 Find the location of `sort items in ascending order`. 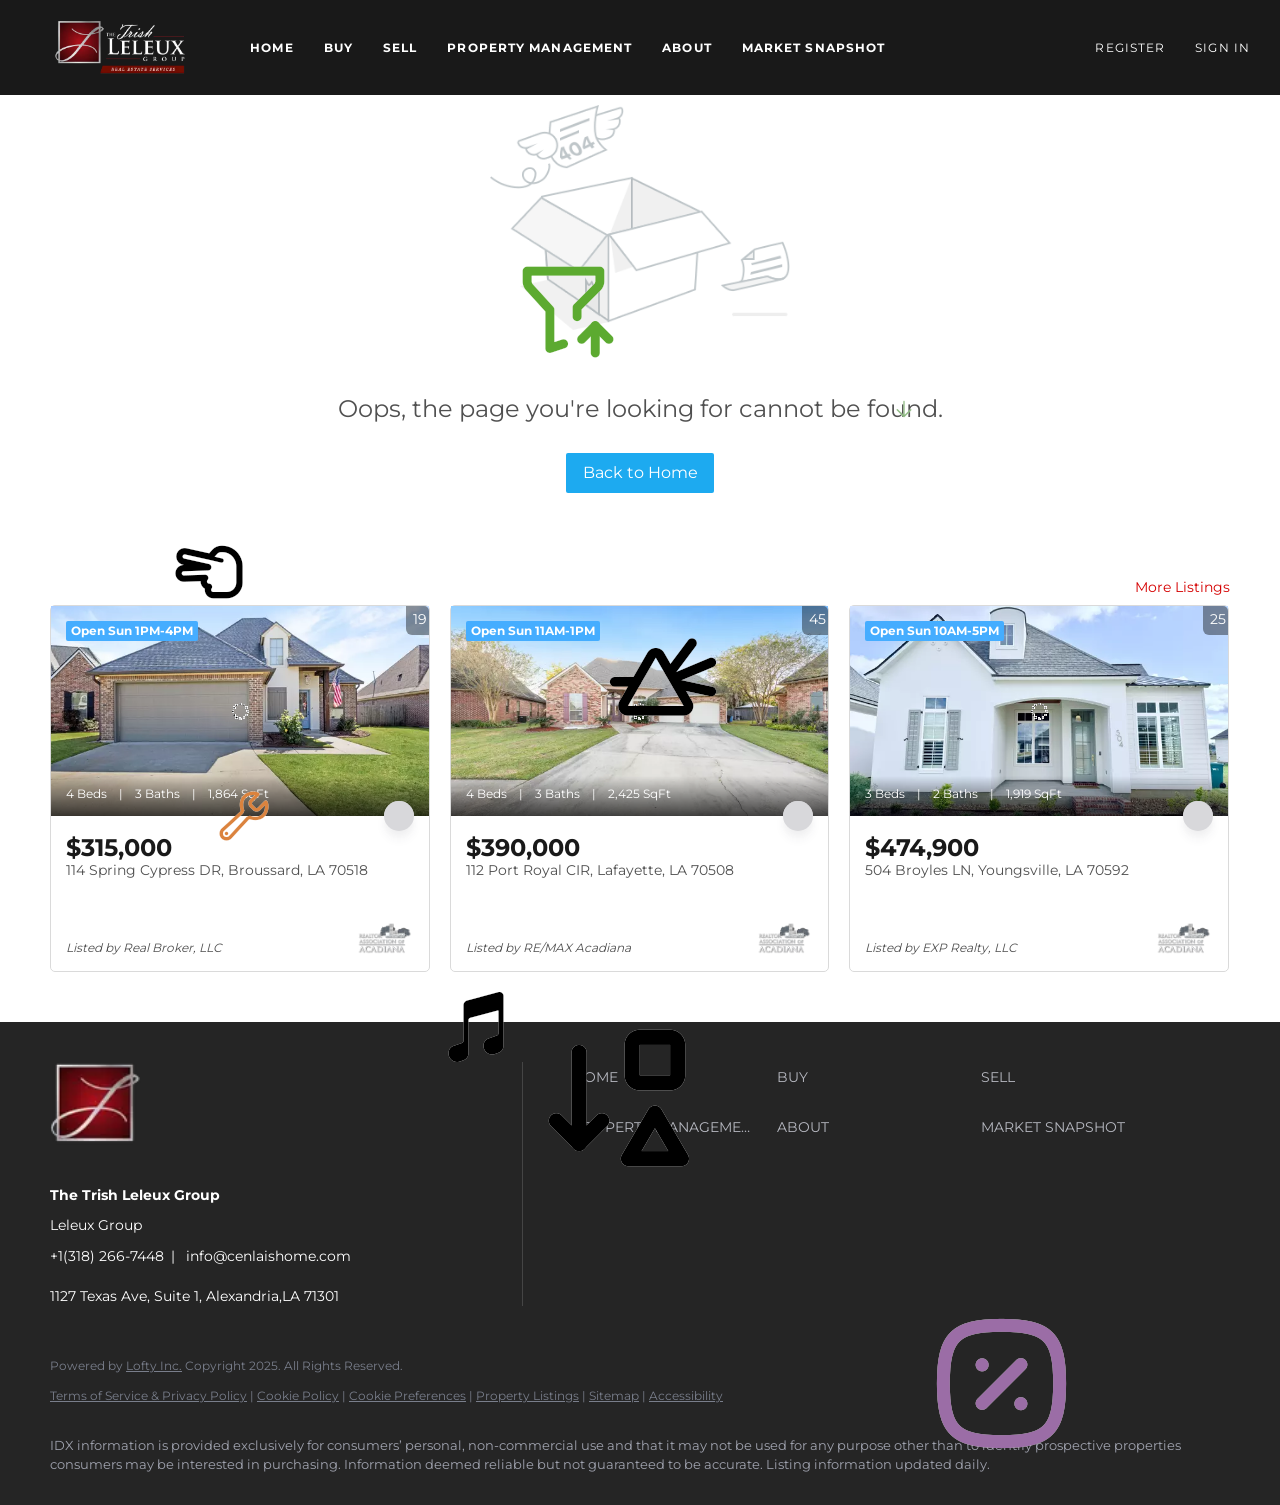

sort items in ascending order is located at coordinates (617, 1098).